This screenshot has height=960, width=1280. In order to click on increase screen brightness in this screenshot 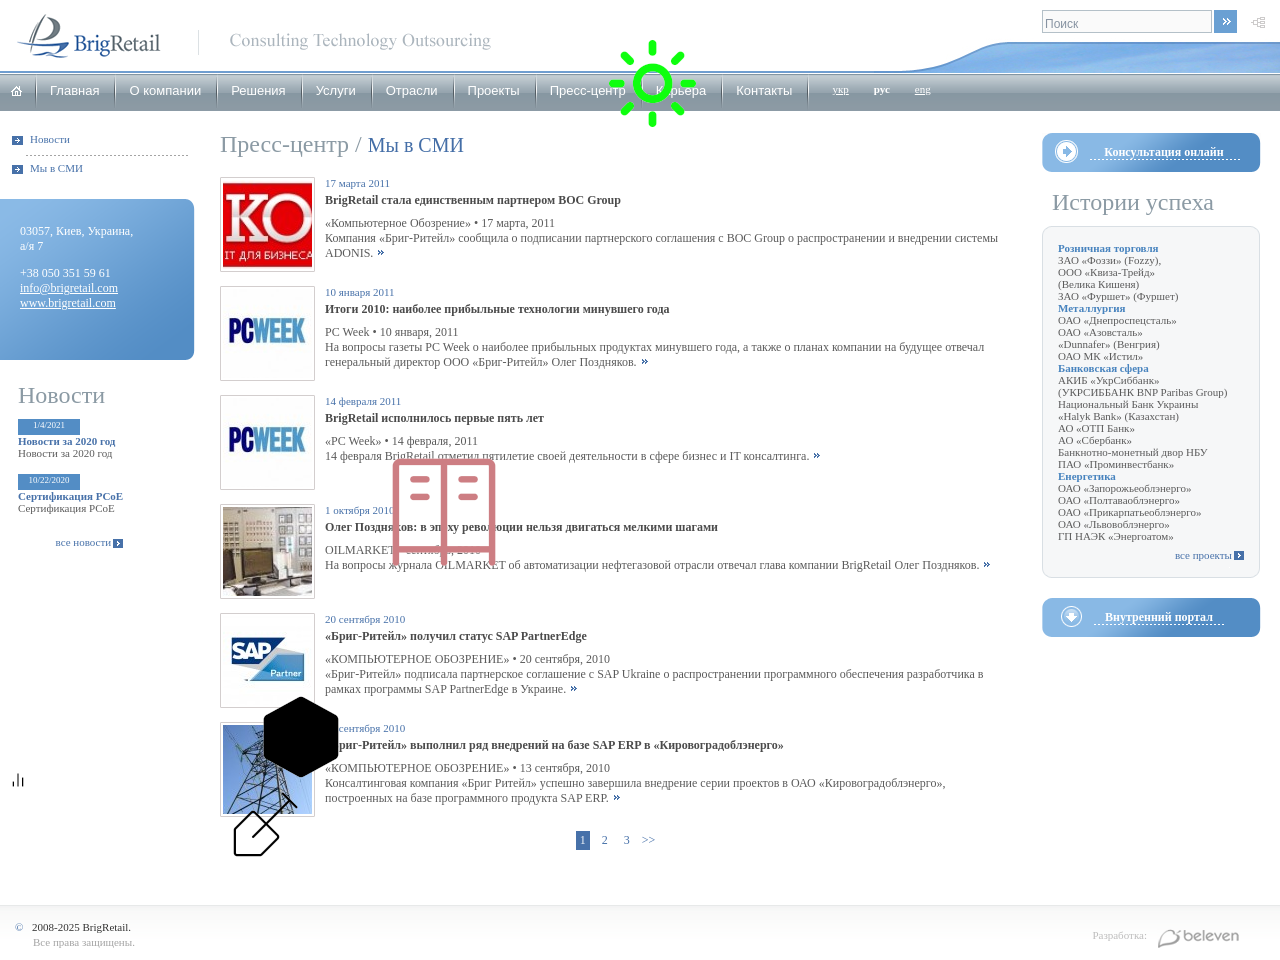, I will do `click(652, 83)`.